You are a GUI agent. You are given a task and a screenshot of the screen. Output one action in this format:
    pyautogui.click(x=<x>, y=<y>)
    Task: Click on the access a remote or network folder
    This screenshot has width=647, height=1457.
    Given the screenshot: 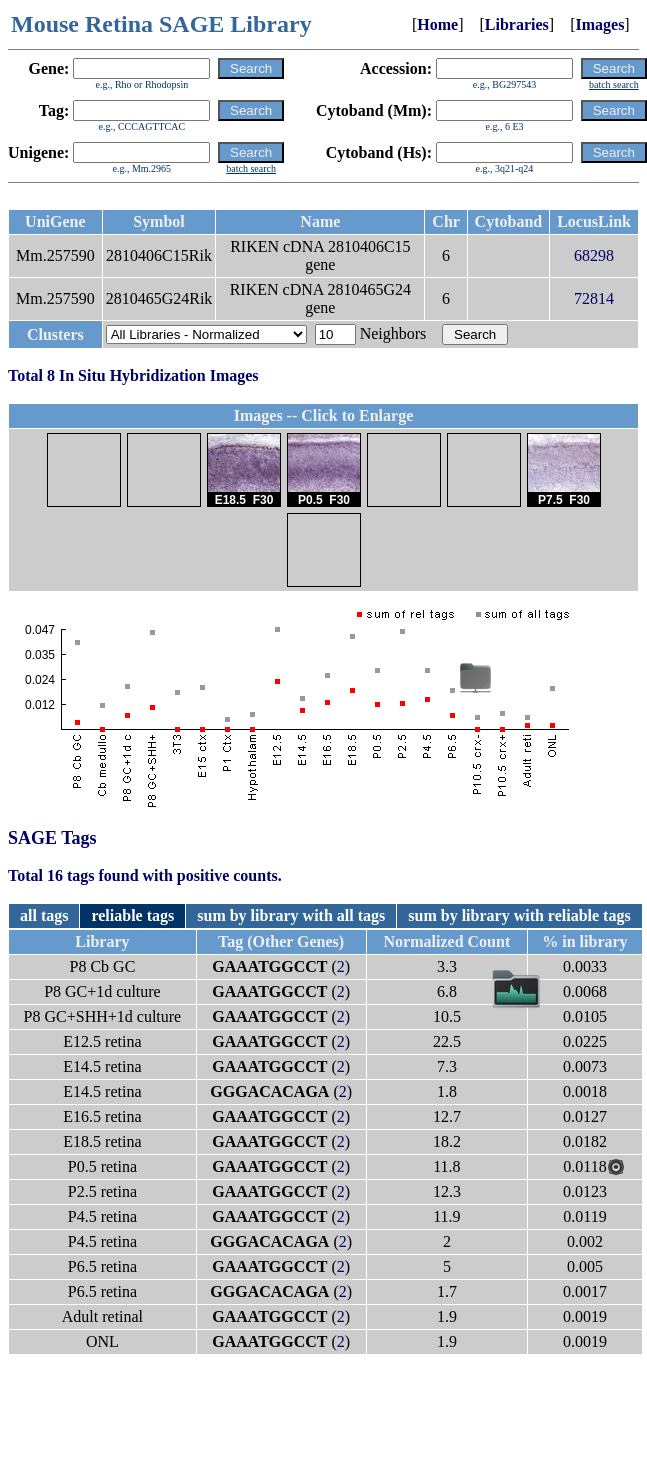 What is the action you would take?
    pyautogui.click(x=475, y=677)
    